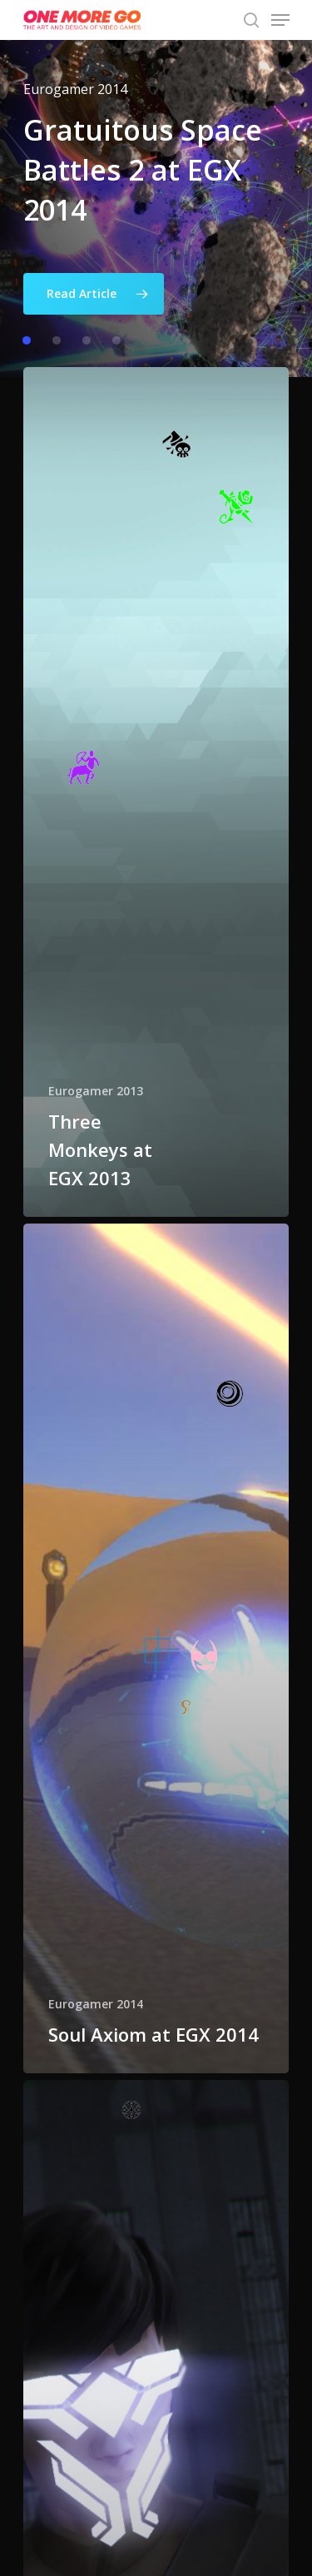 Image resolution: width=312 pixels, height=2576 pixels. I want to click on indicates a kill or enemy defeated in gameplay, so click(176, 444).